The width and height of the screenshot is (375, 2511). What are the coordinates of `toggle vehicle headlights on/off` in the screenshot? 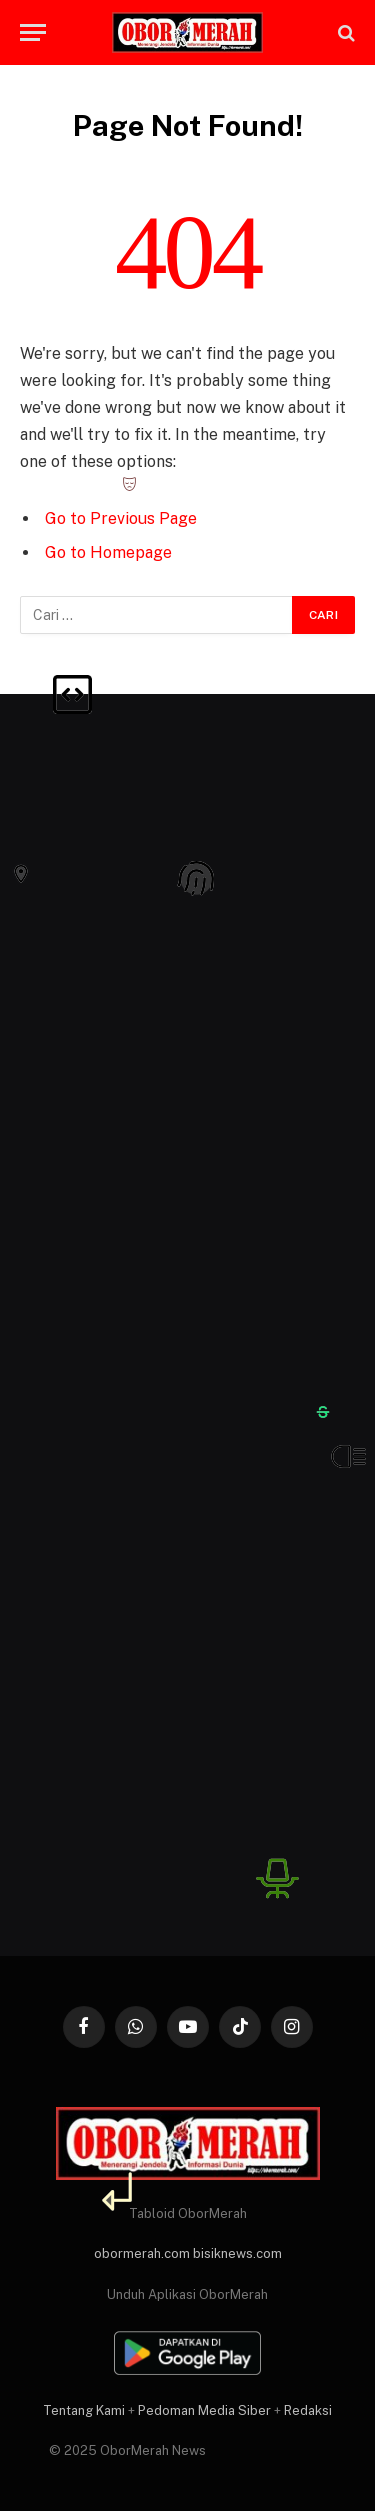 It's located at (348, 1456).